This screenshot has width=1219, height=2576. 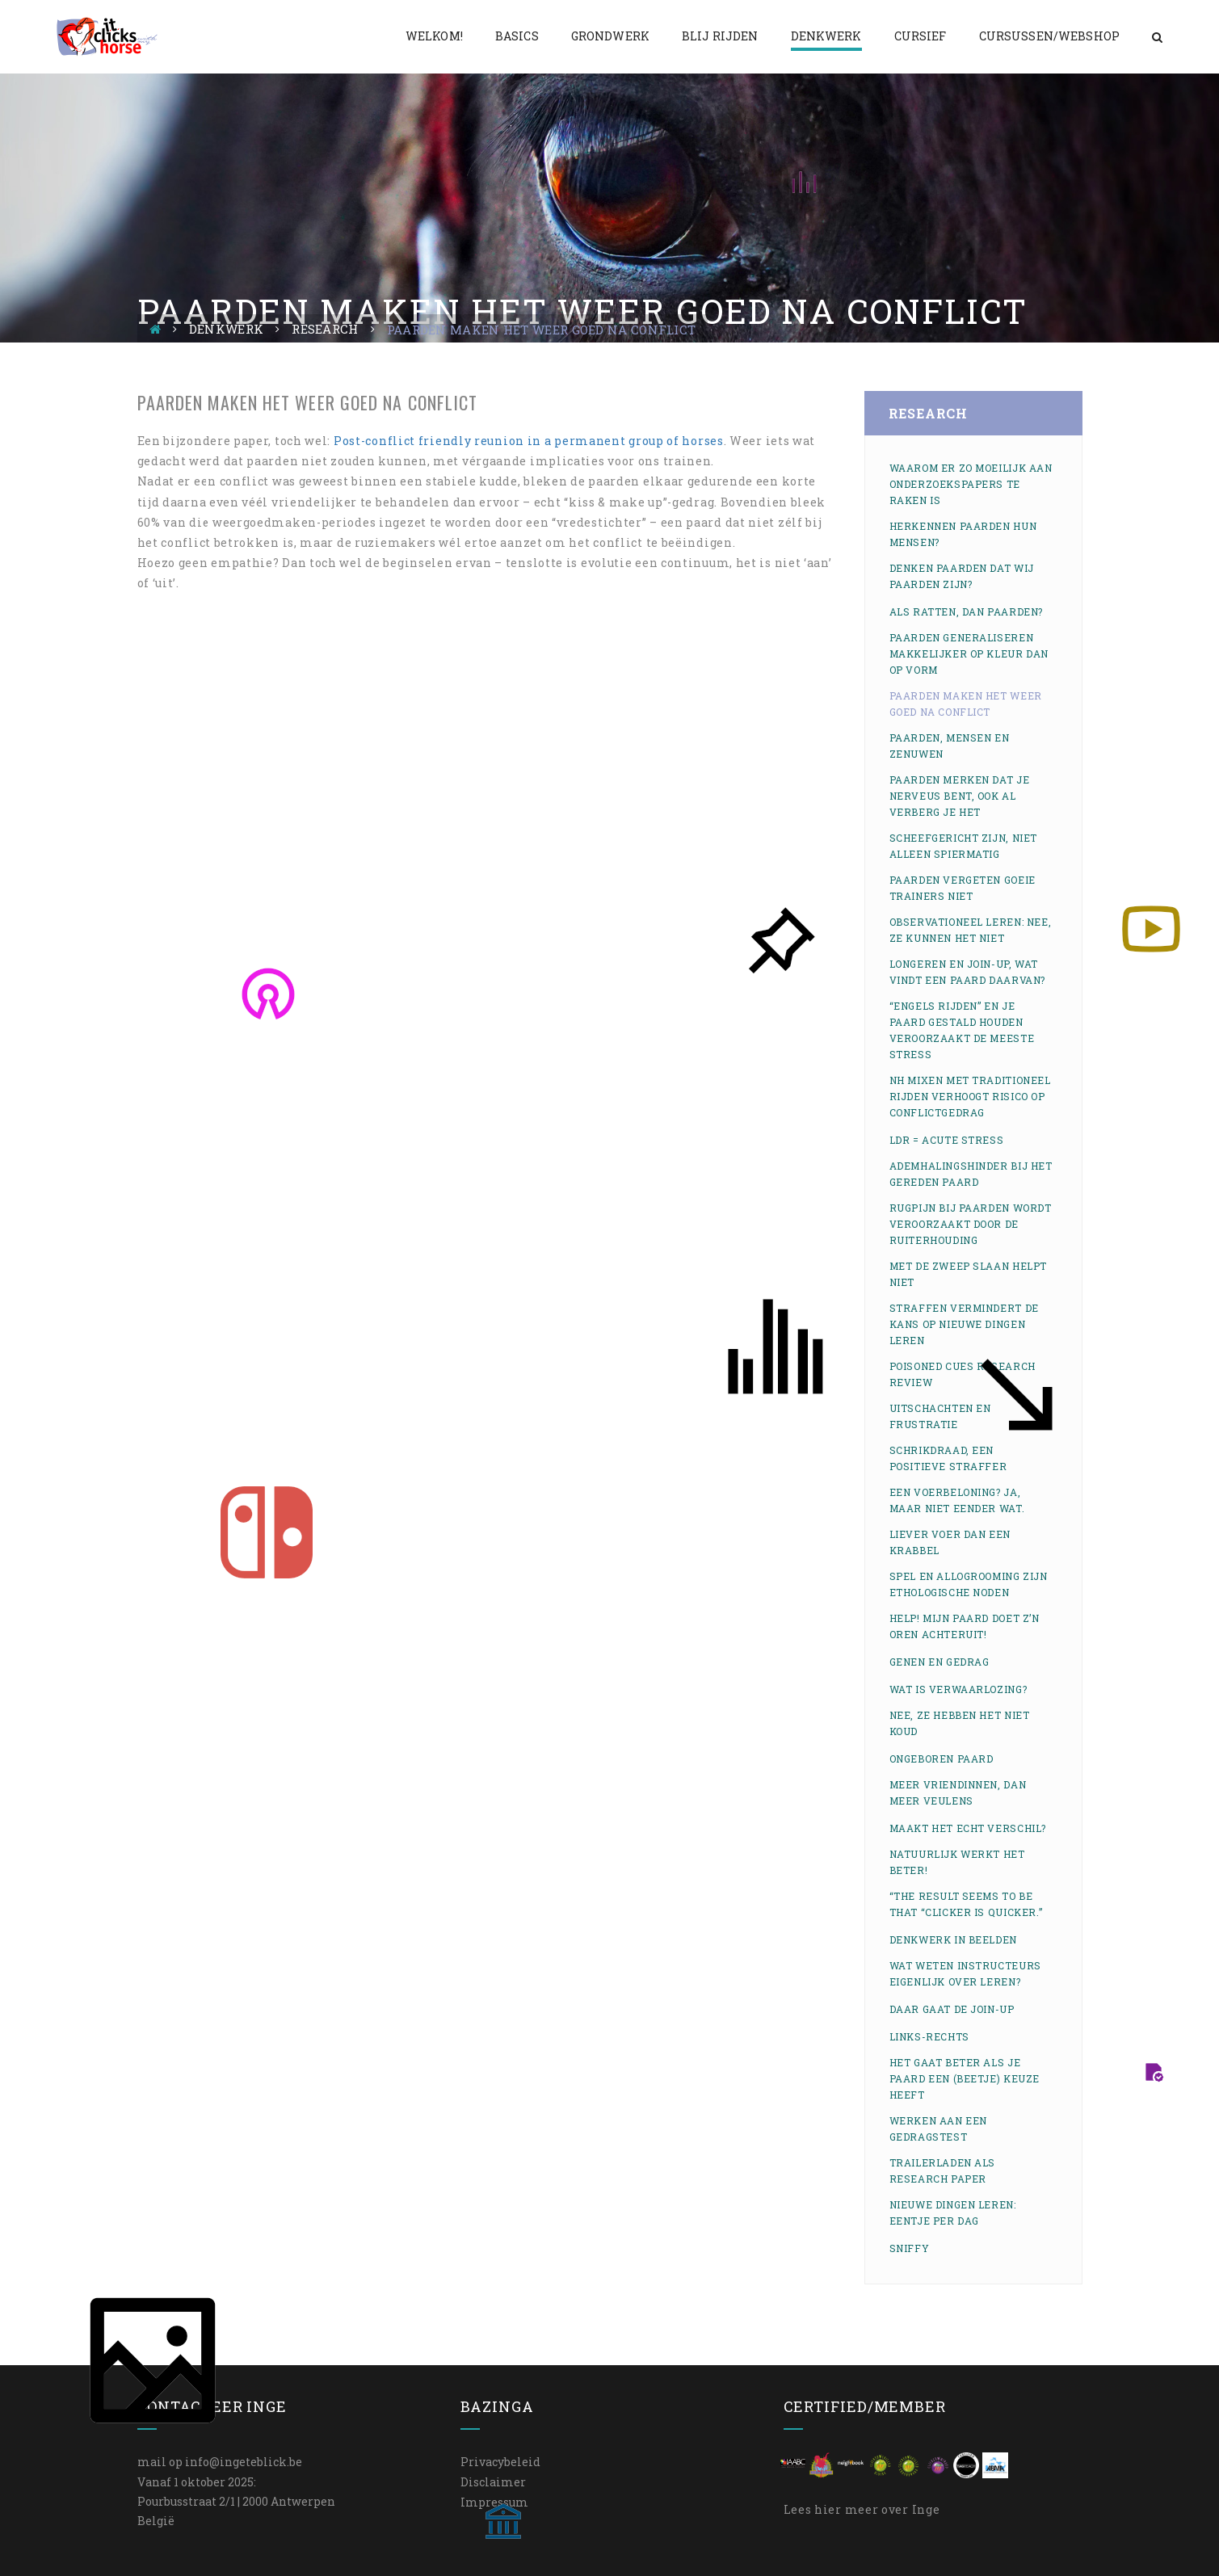 What do you see at coordinates (1154, 2072) in the screenshot?
I see `view verified contract or document` at bounding box center [1154, 2072].